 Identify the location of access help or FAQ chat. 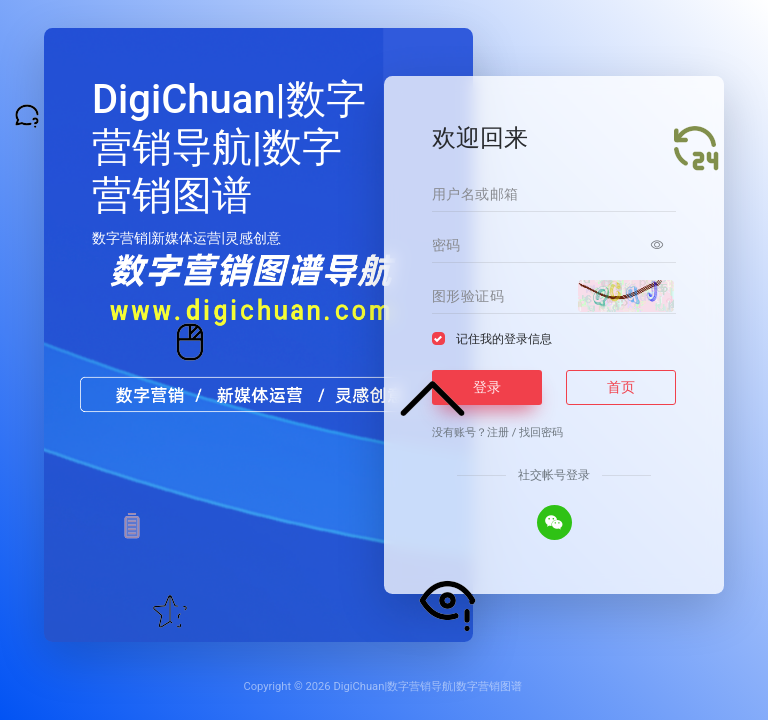
(27, 115).